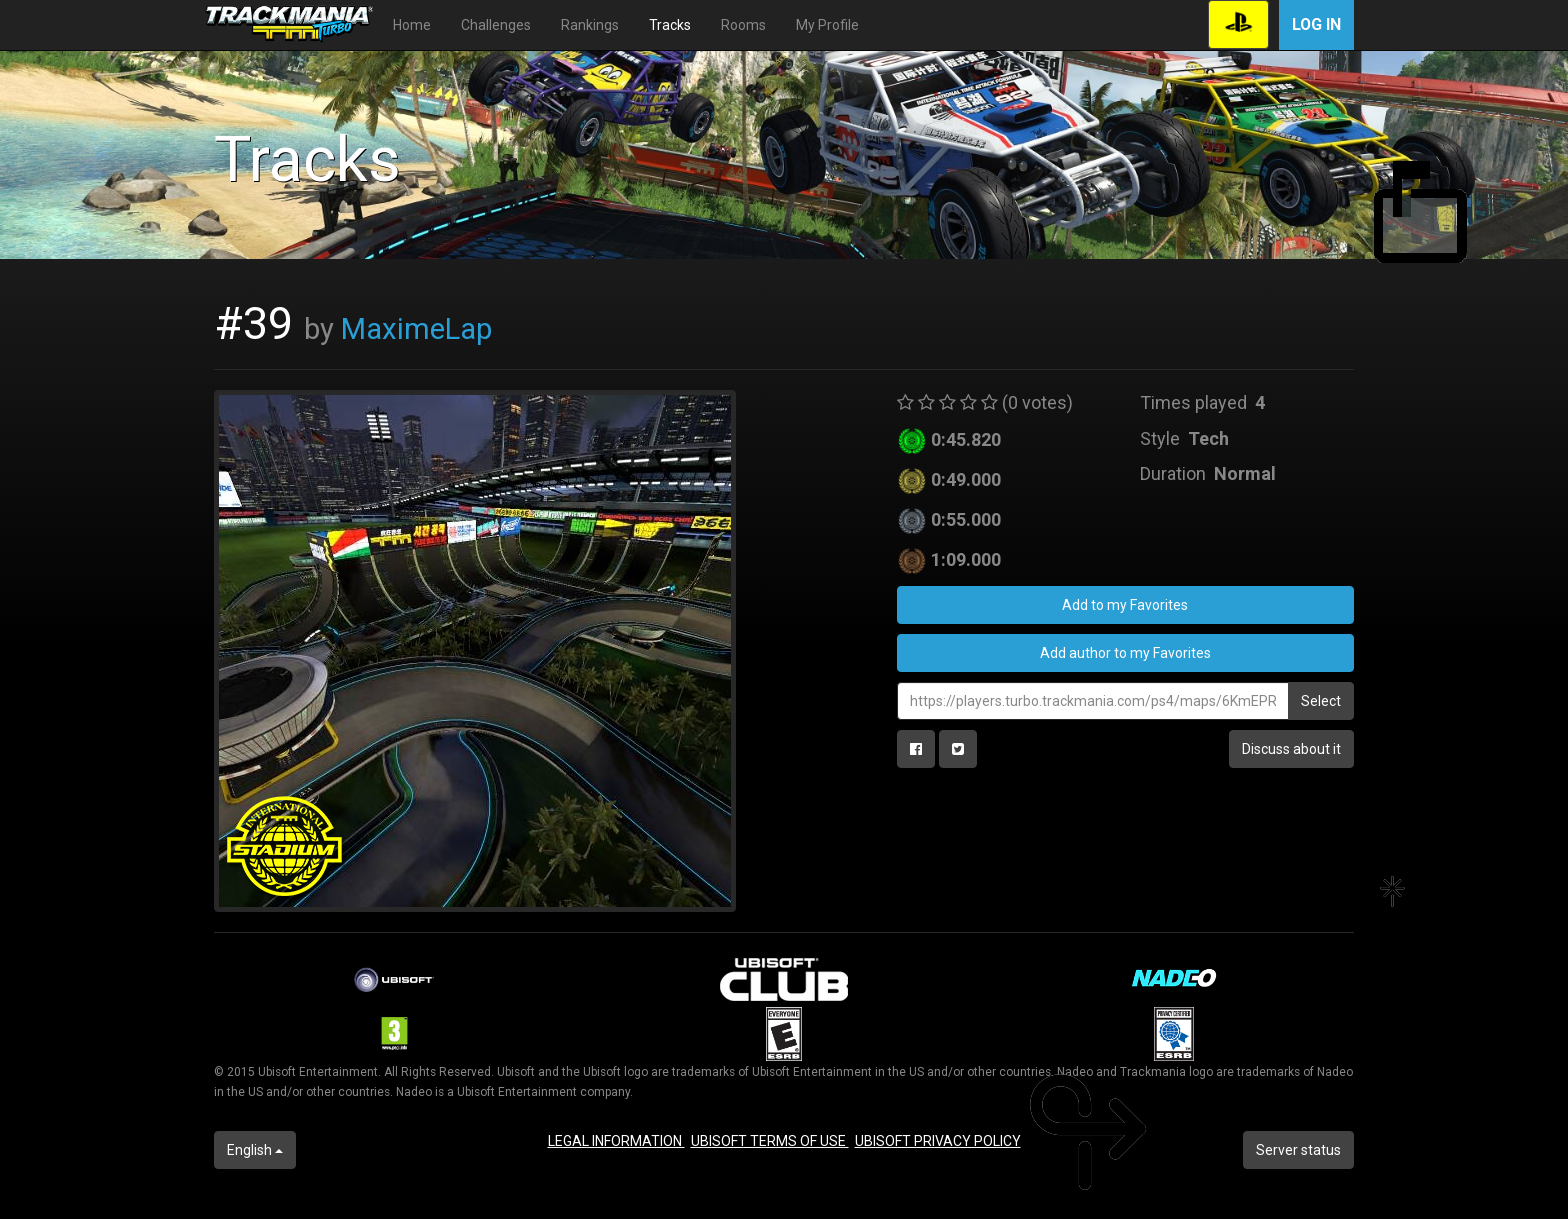 This screenshot has height=1219, width=1568. Describe the element at coordinates (1392, 891) in the screenshot. I see `link to linktree profile` at that location.